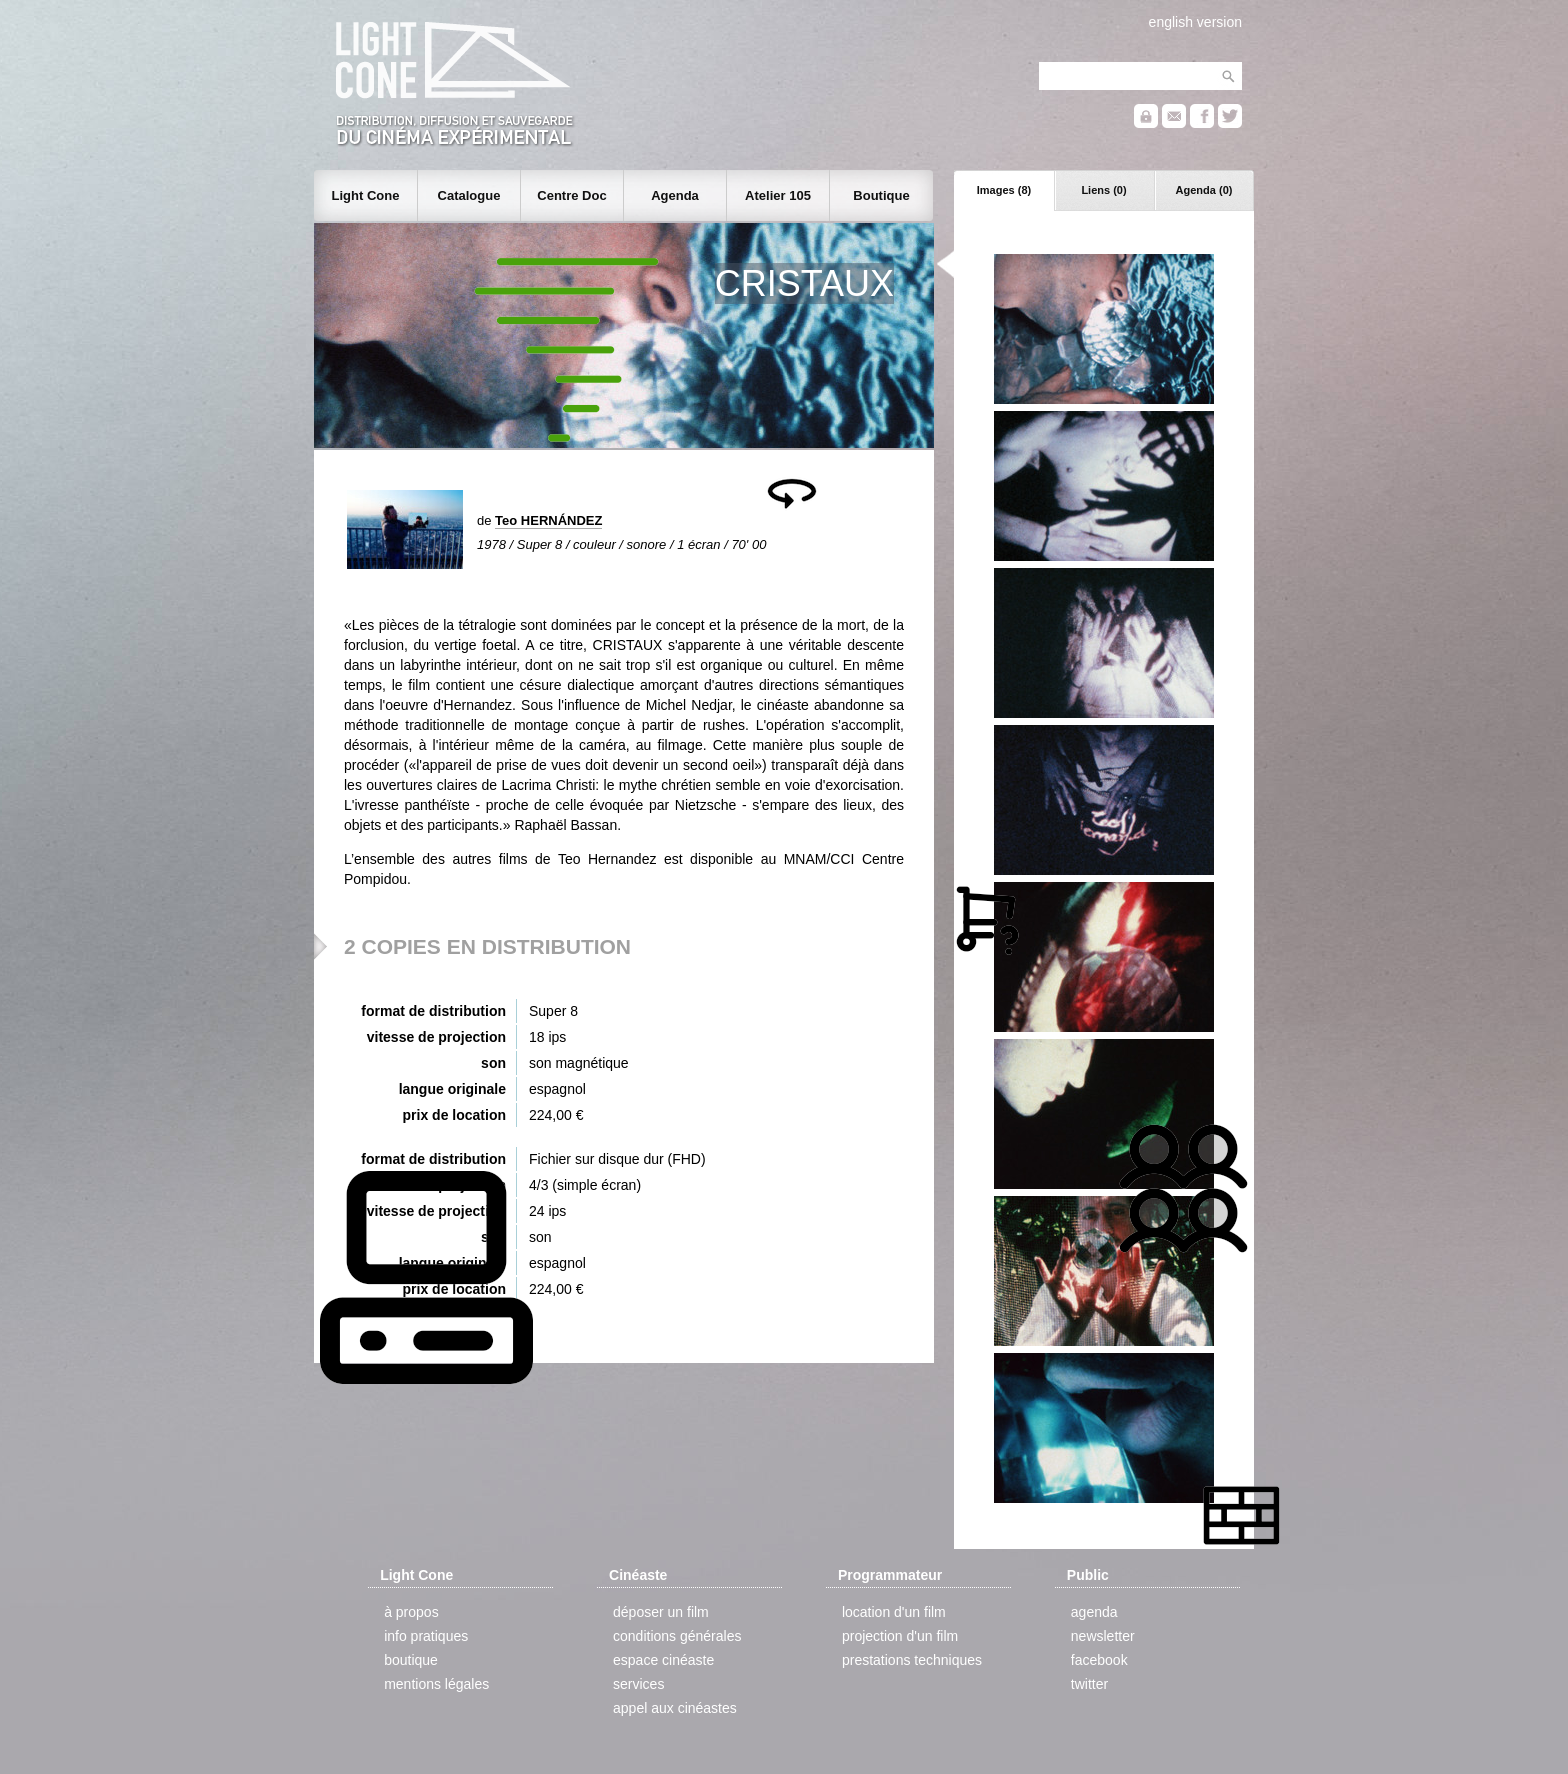 The image size is (1568, 1774). What do you see at coordinates (426, 1277) in the screenshot?
I see `launch a github codespace` at bounding box center [426, 1277].